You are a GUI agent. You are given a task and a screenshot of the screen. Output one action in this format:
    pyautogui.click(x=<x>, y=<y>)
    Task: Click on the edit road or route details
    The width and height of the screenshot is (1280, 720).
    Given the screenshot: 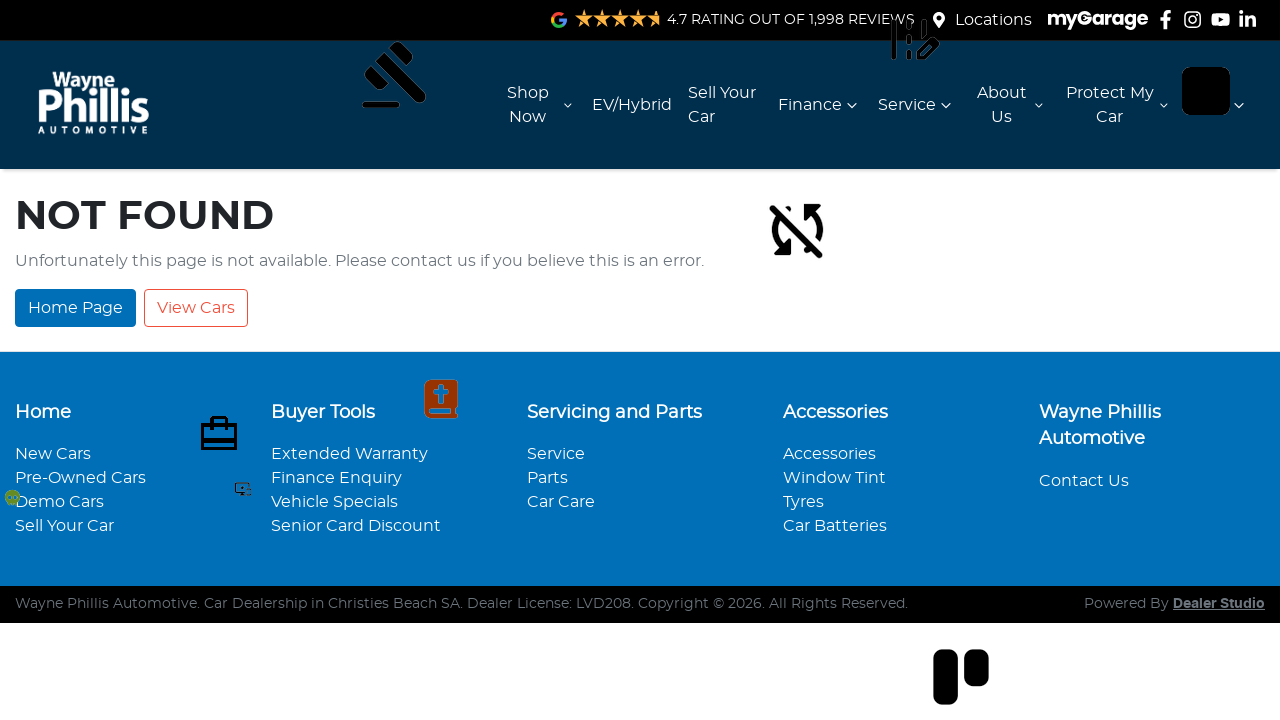 What is the action you would take?
    pyautogui.click(x=911, y=39)
    